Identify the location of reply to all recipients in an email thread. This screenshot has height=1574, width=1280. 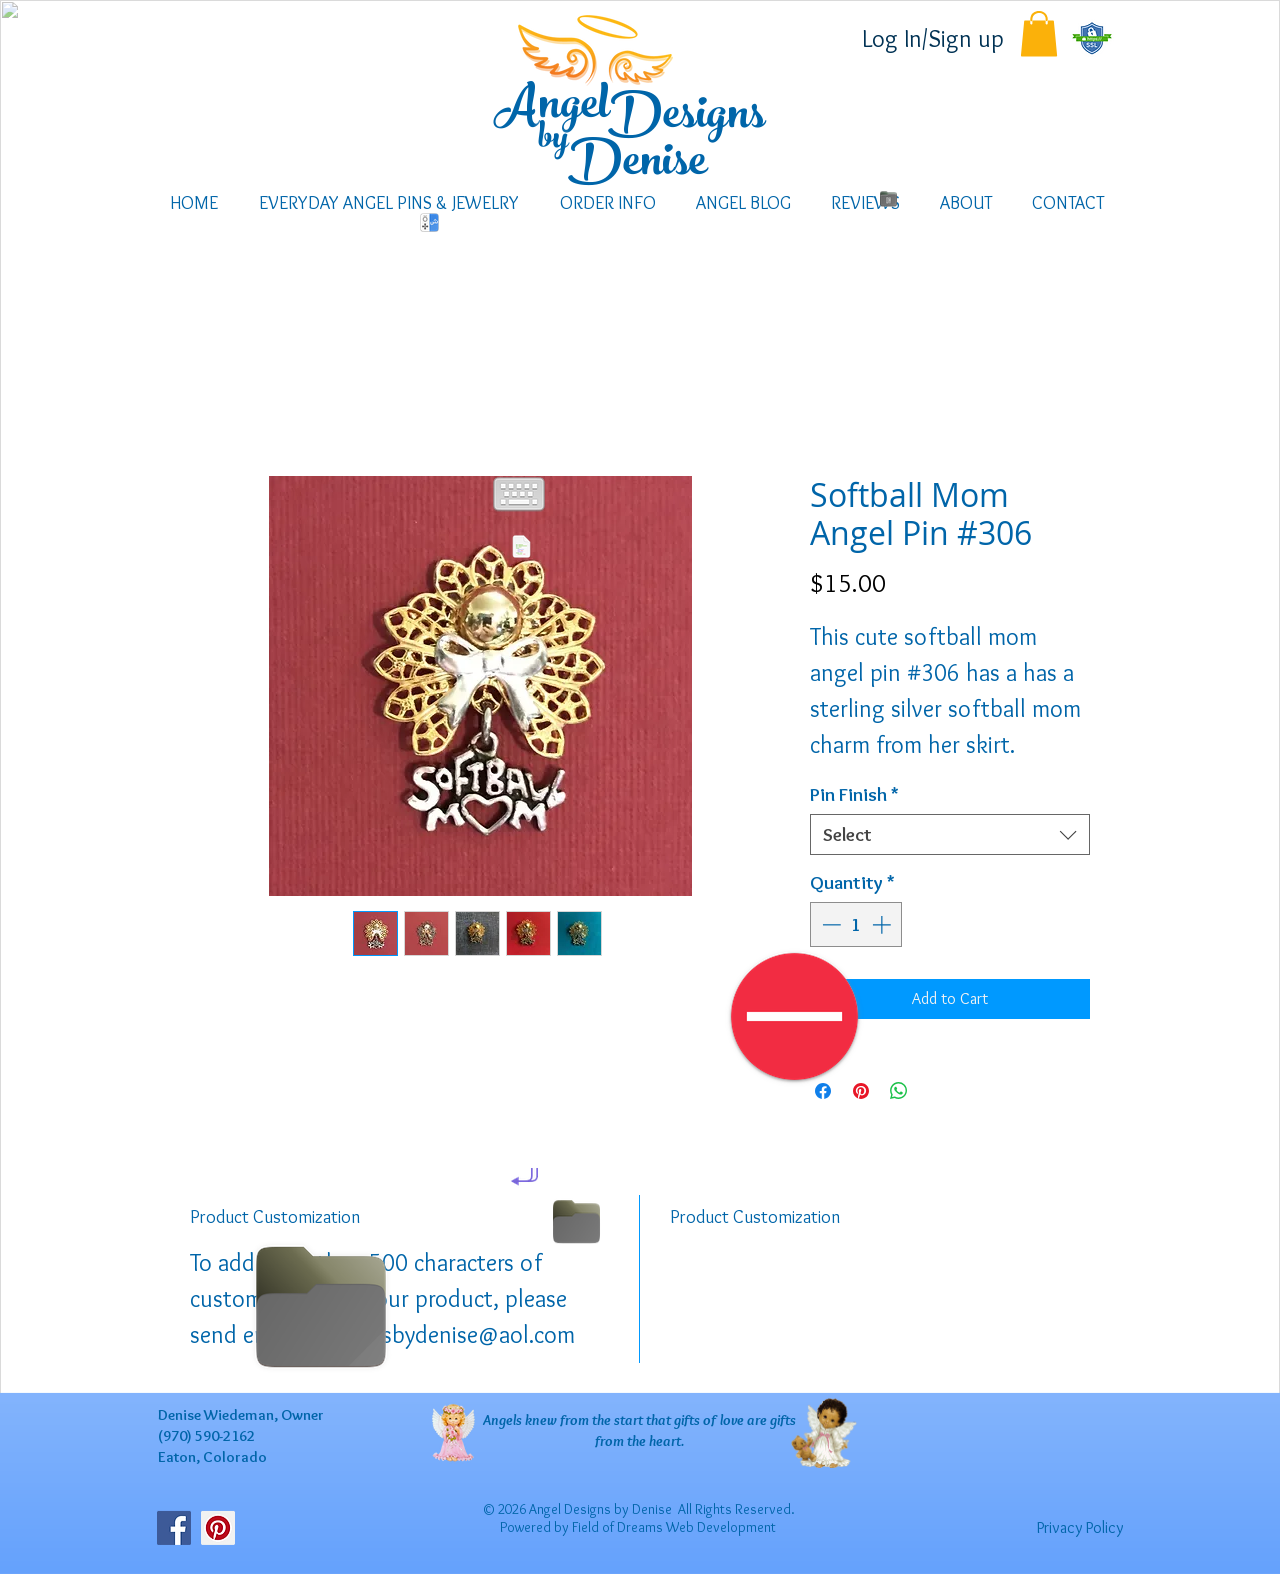
(524, 1175).